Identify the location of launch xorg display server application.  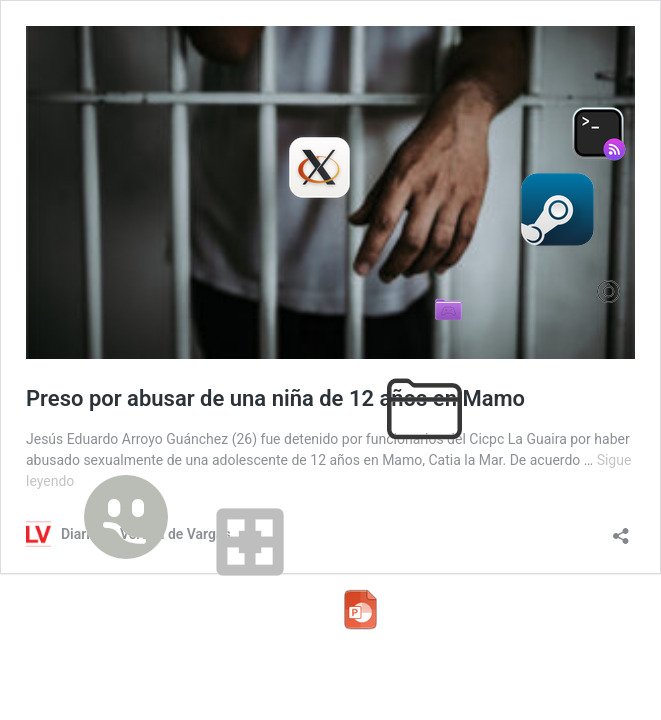
(319, 167).